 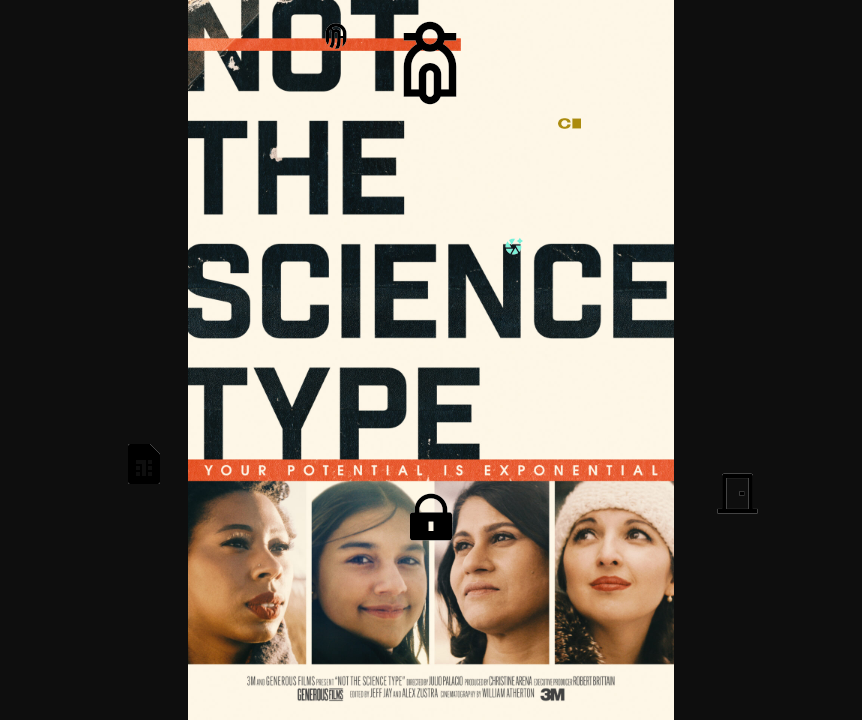 What do you see at coordinates (430, 63) in the screenshot?
I see `select e-bike as transportation mode` at bounding box center [430, 63].